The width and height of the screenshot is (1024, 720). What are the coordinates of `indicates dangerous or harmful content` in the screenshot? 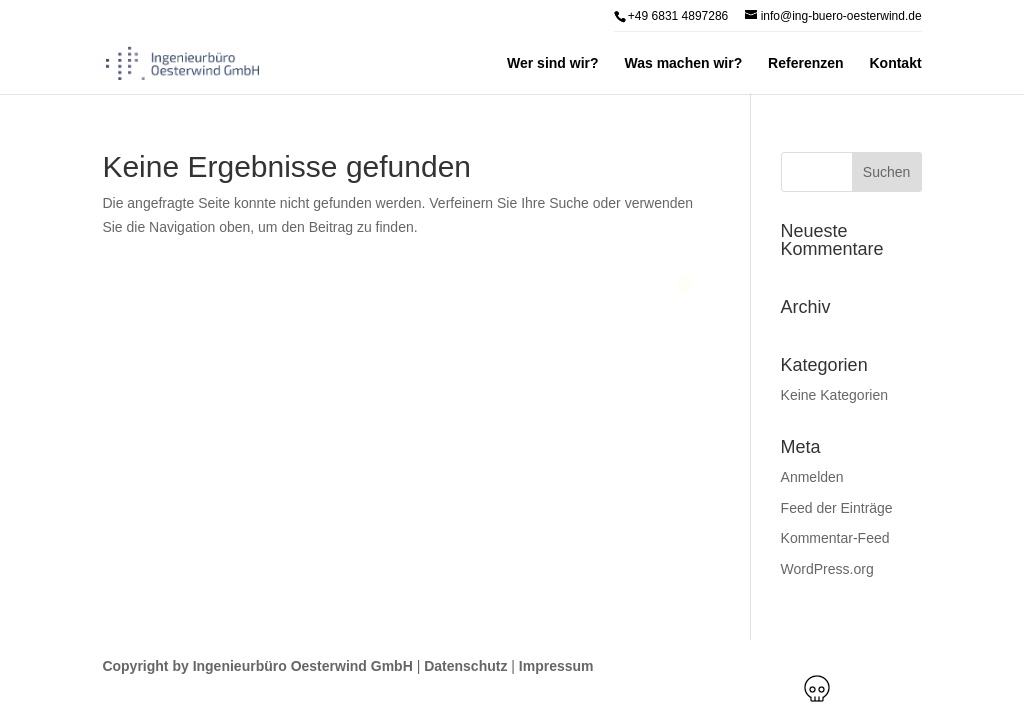 It's located at (817, 689).